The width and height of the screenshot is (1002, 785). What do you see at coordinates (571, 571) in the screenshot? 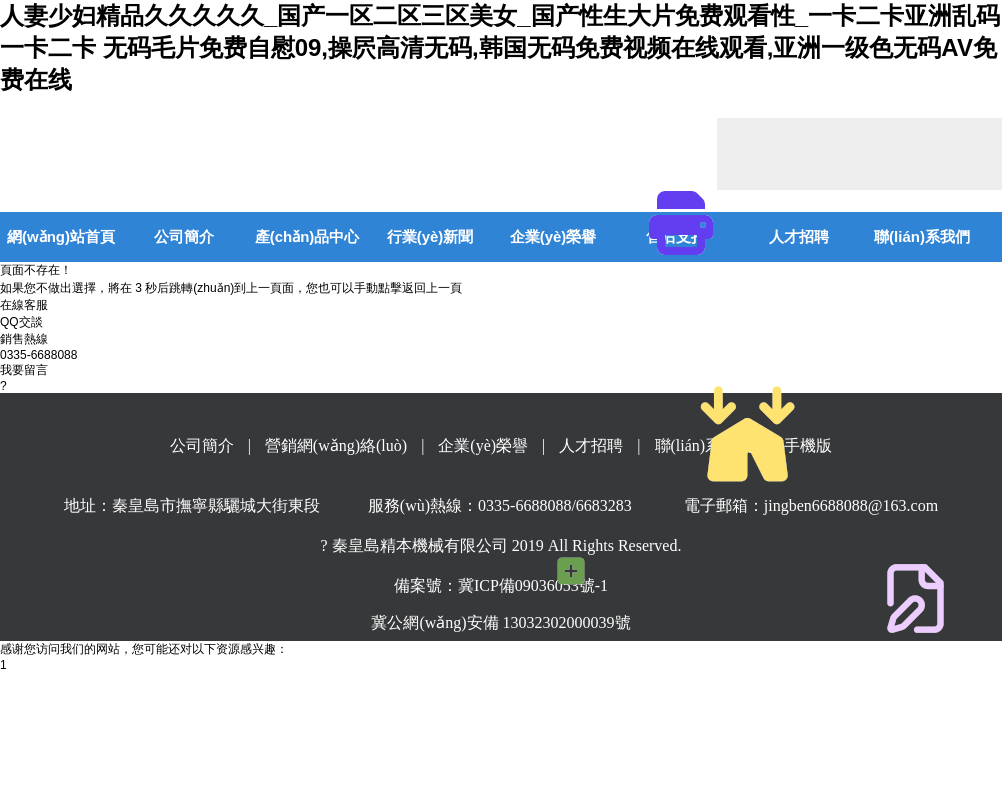
I see `add a new item` at bounding box center [571, 571].